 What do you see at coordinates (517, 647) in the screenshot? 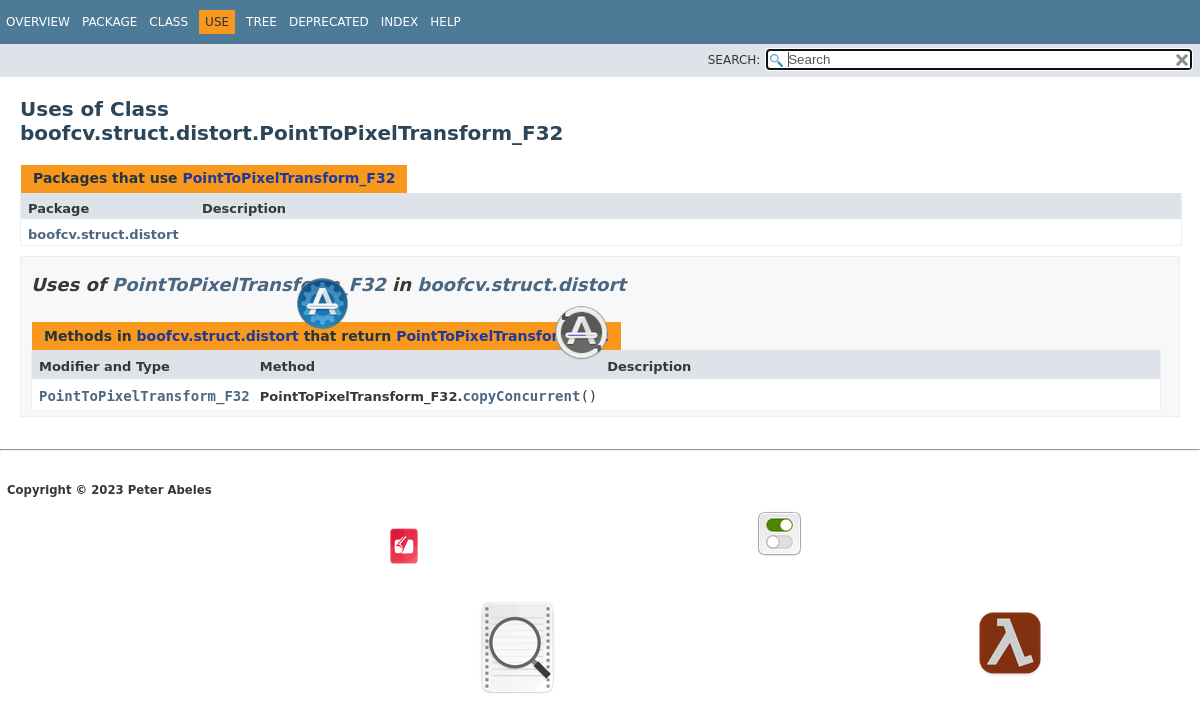
I see `open system log viewer` at bounding box center [517, 647].